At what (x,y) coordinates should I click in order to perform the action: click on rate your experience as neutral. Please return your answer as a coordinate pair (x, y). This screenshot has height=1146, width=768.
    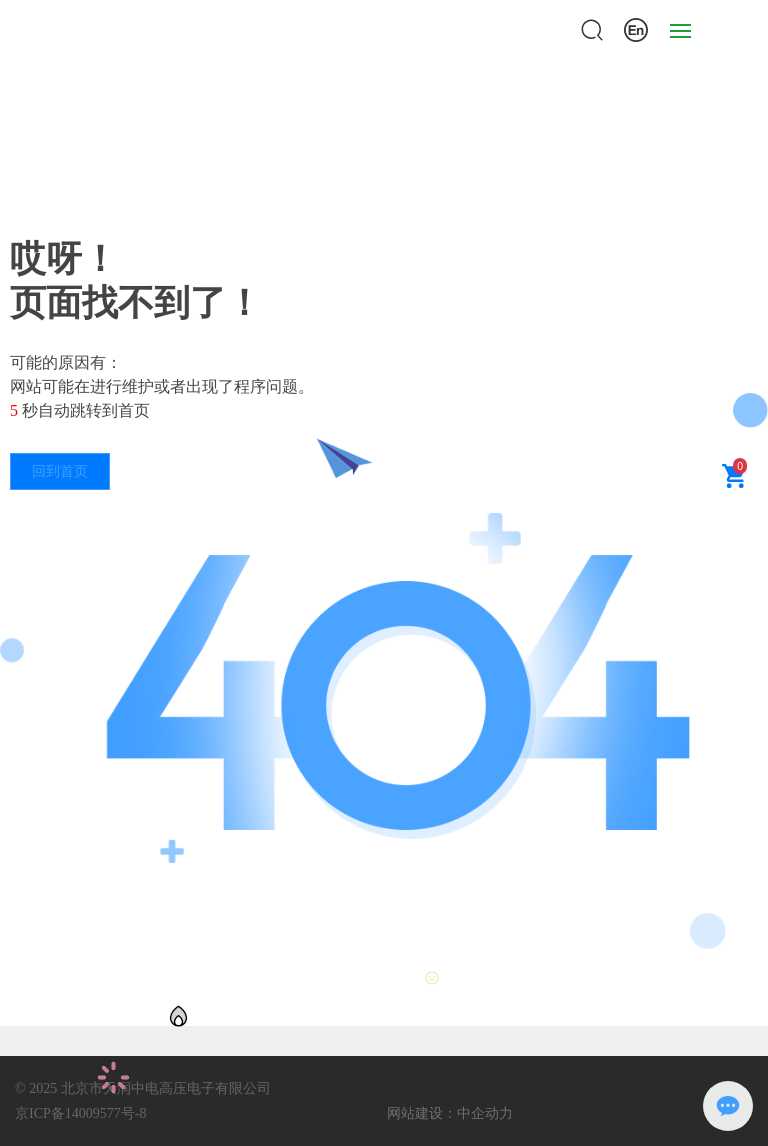
    Looking at the image, I should click on (432, 978).